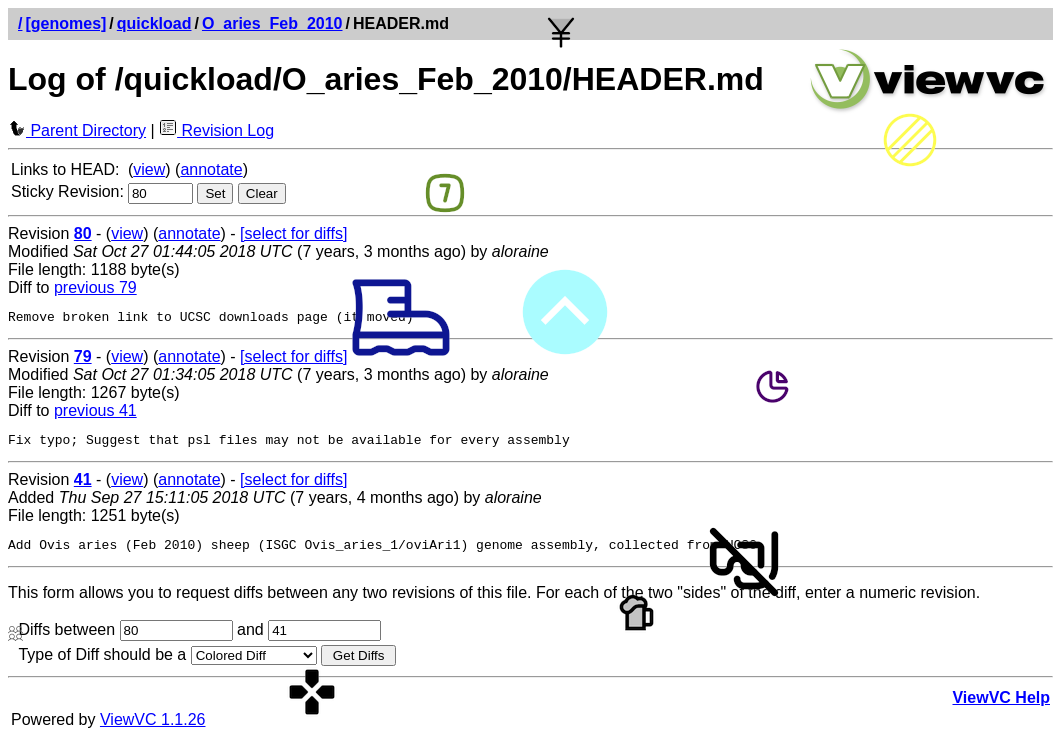 The height and width of the screenshot is (749, 1061). I want to click on access gaming features or settings, so click(312, 692).